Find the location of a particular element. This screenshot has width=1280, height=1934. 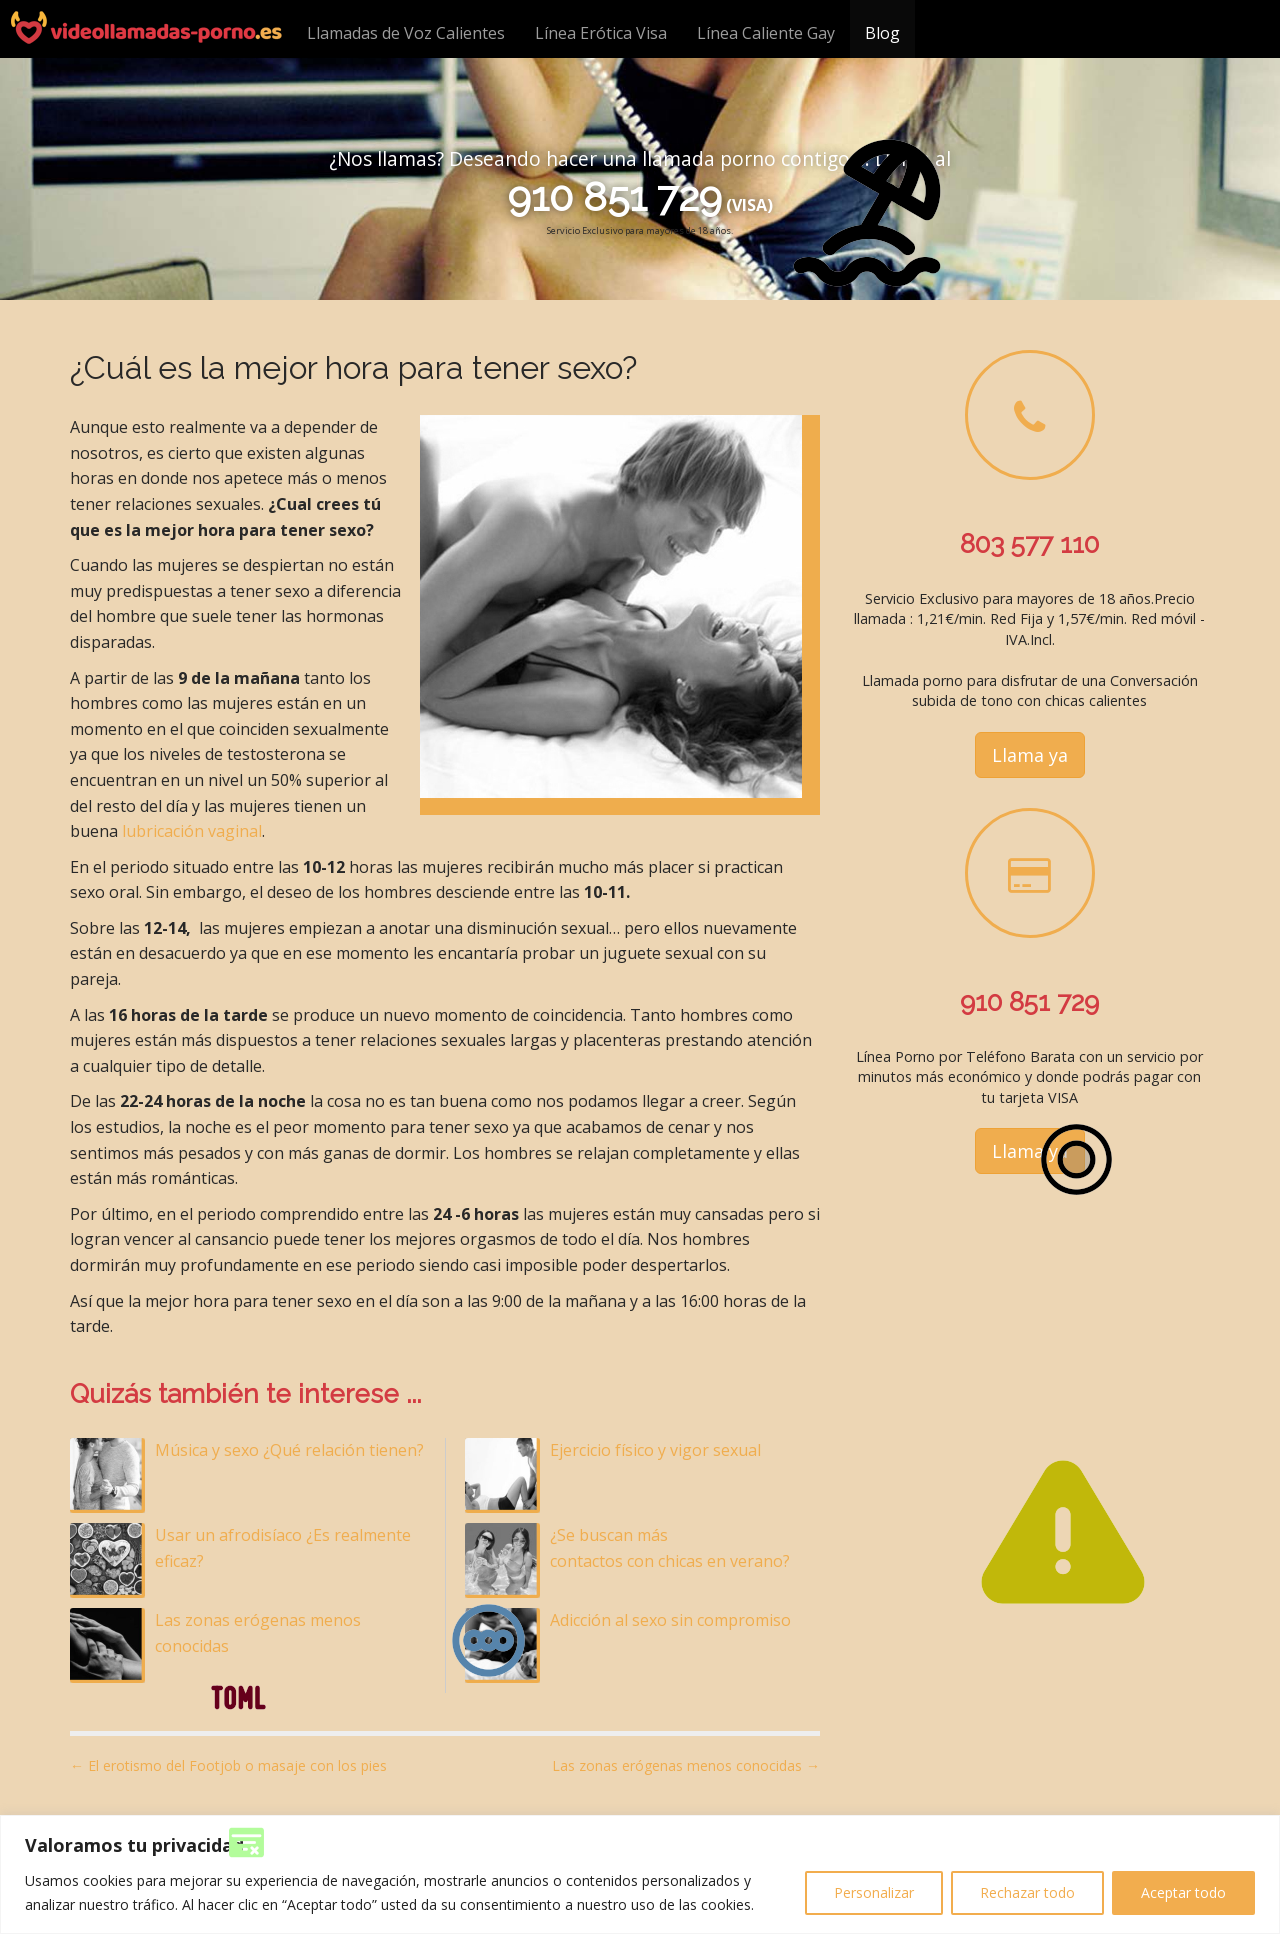

indicates a TOML configuration file is located at coordinates (238, 1697).